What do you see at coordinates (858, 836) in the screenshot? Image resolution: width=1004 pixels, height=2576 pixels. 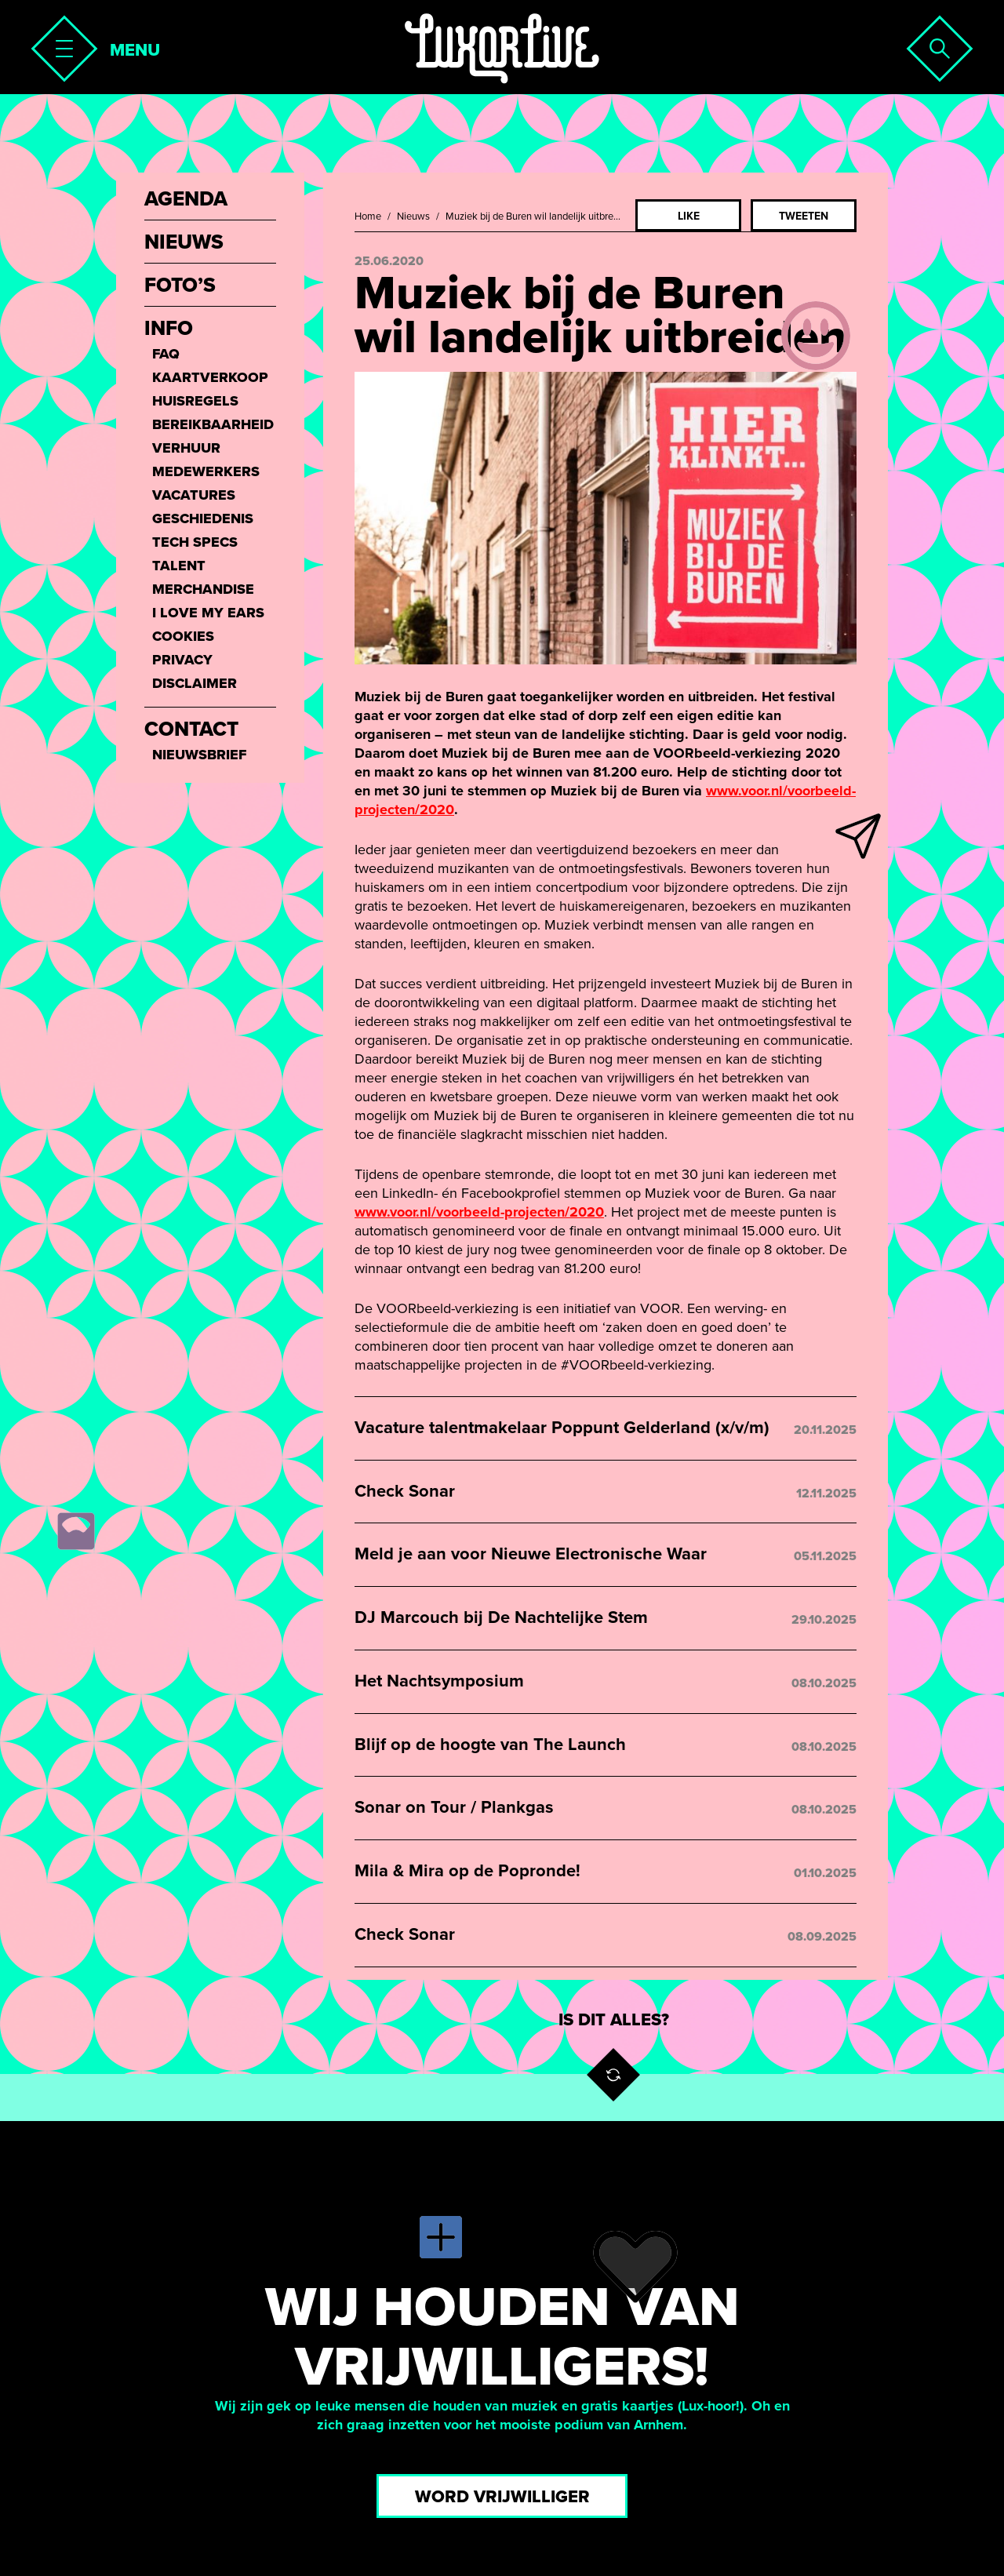 I see `send a message` at bounding box center [858, 836].